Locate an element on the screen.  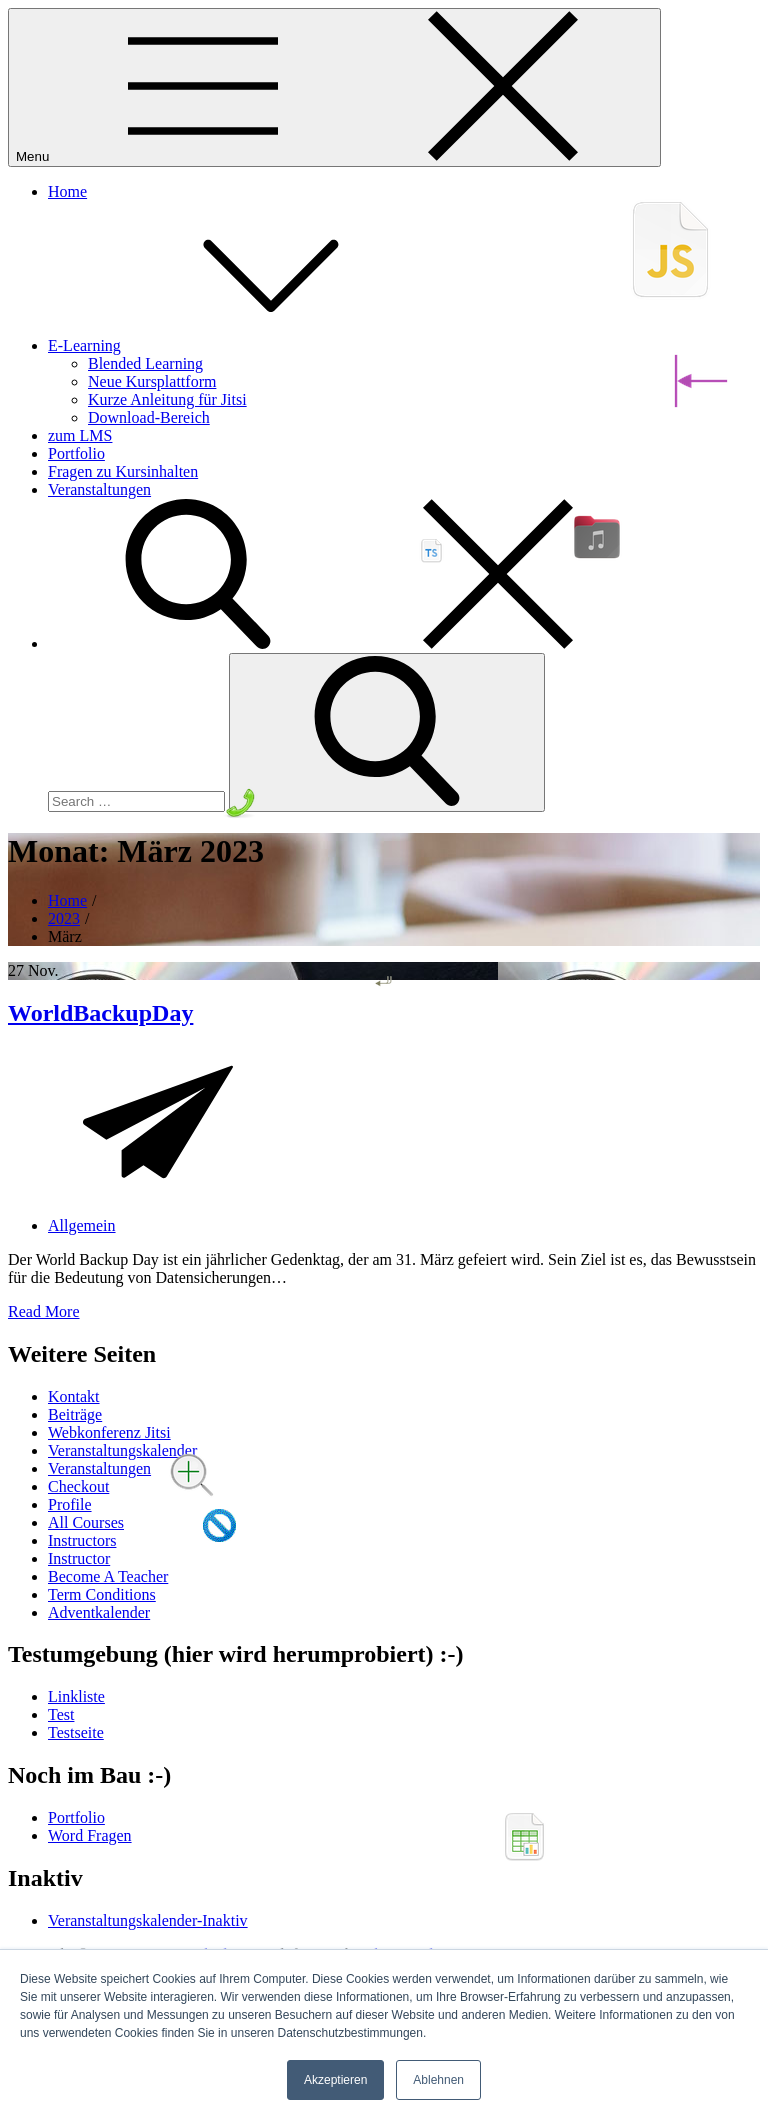
start a phone call is located at coordinates (240, 804).